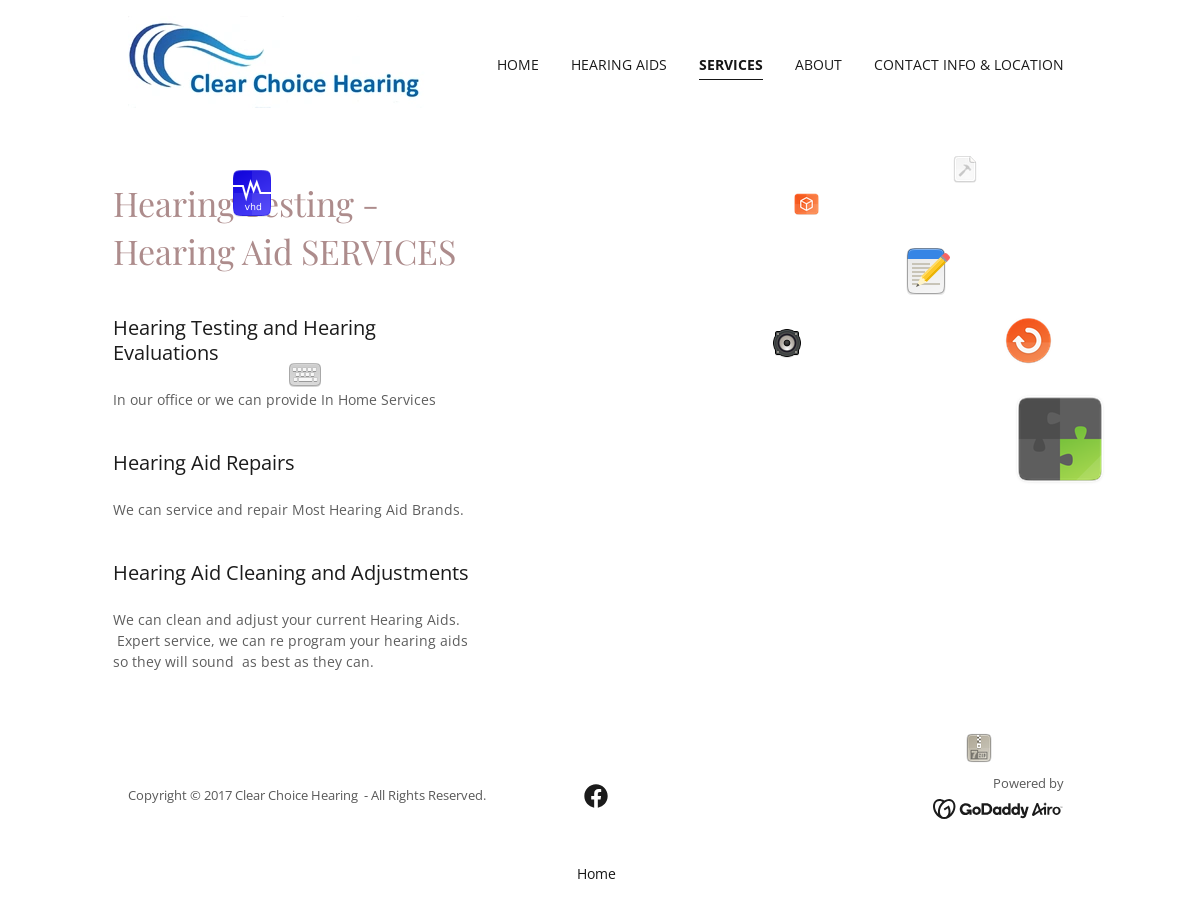  Describe the element at coordinates (926, 271) in the screenshot. I see `open the text editor application` at that location.